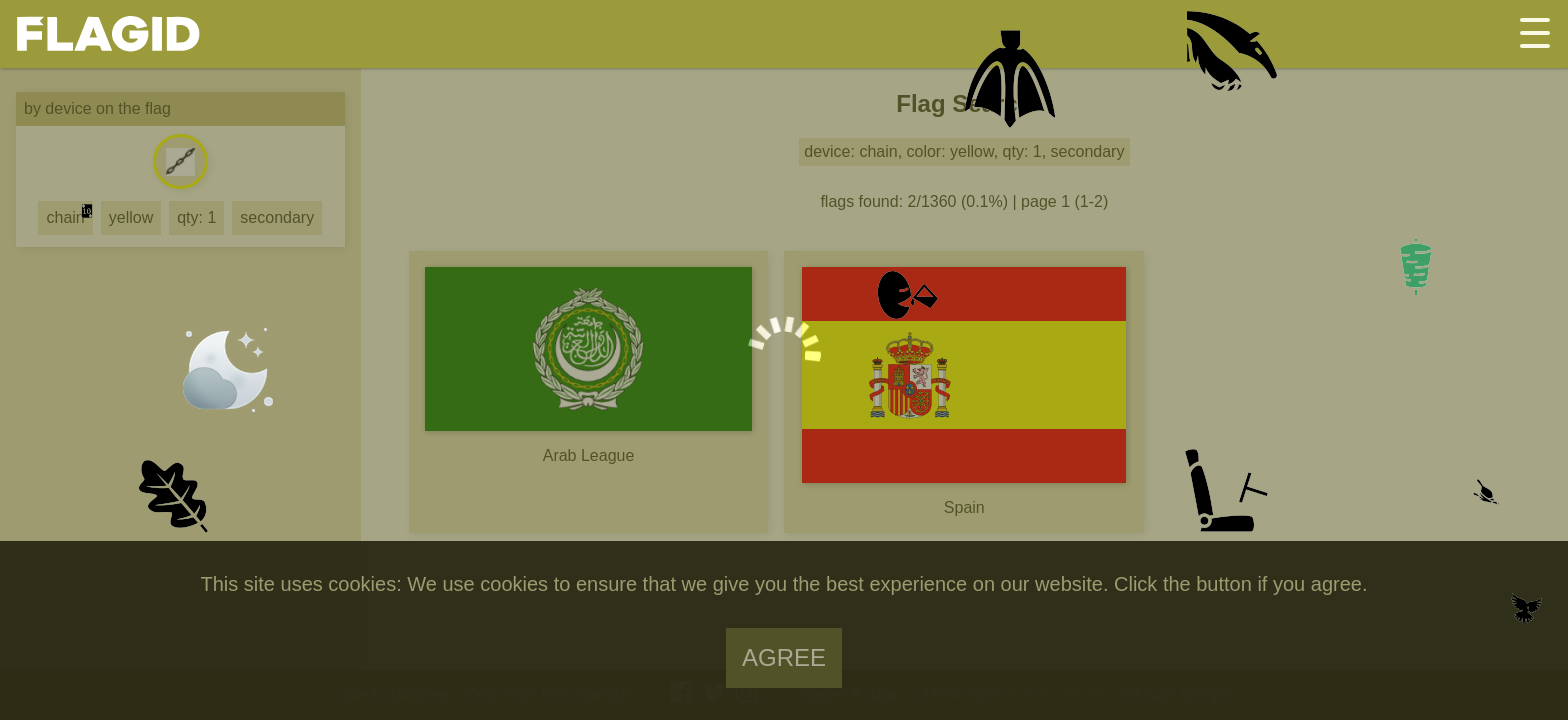 This screenshot has height=720, width=1568. Describe the element at coordinates (1226, 491) in the screenshot. I see `adjust vehicle seat position` at that location.